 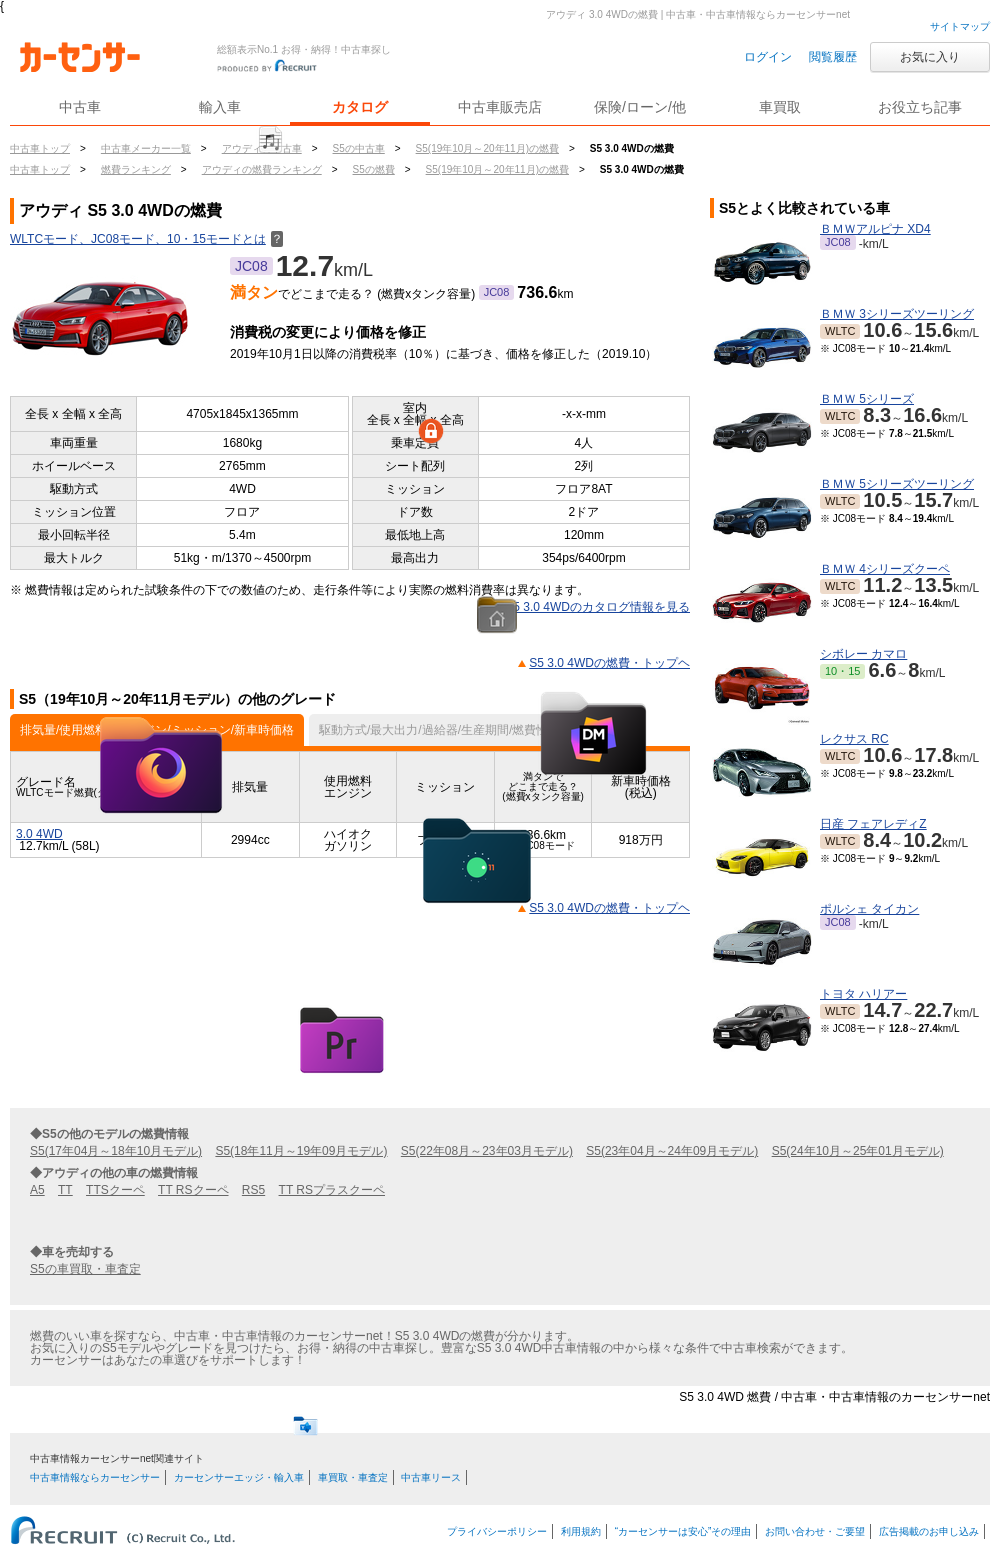 I want to click on open folder containing Microsoft Yammer files, so click(x=305, y=1426).